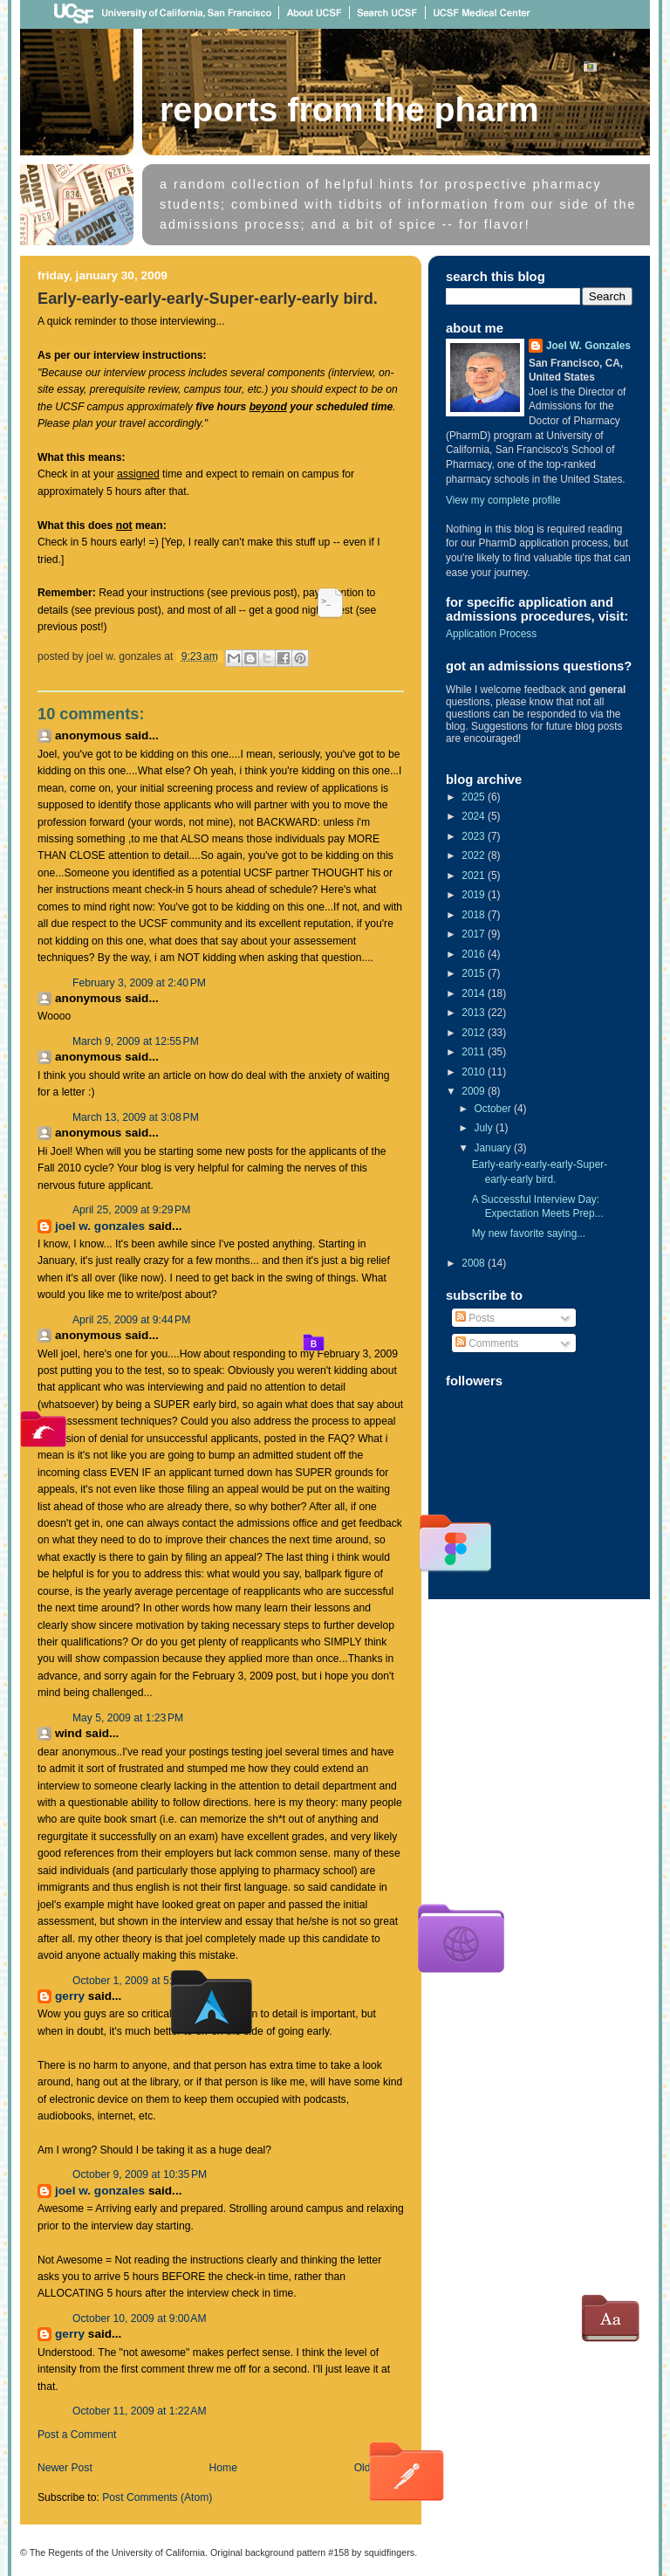 The width and height of the screenshot is (670, 2576). Describe the element at coordinates (43, 1430) in the screenshot. I see `folder containing ruby on rails project files` at that location.